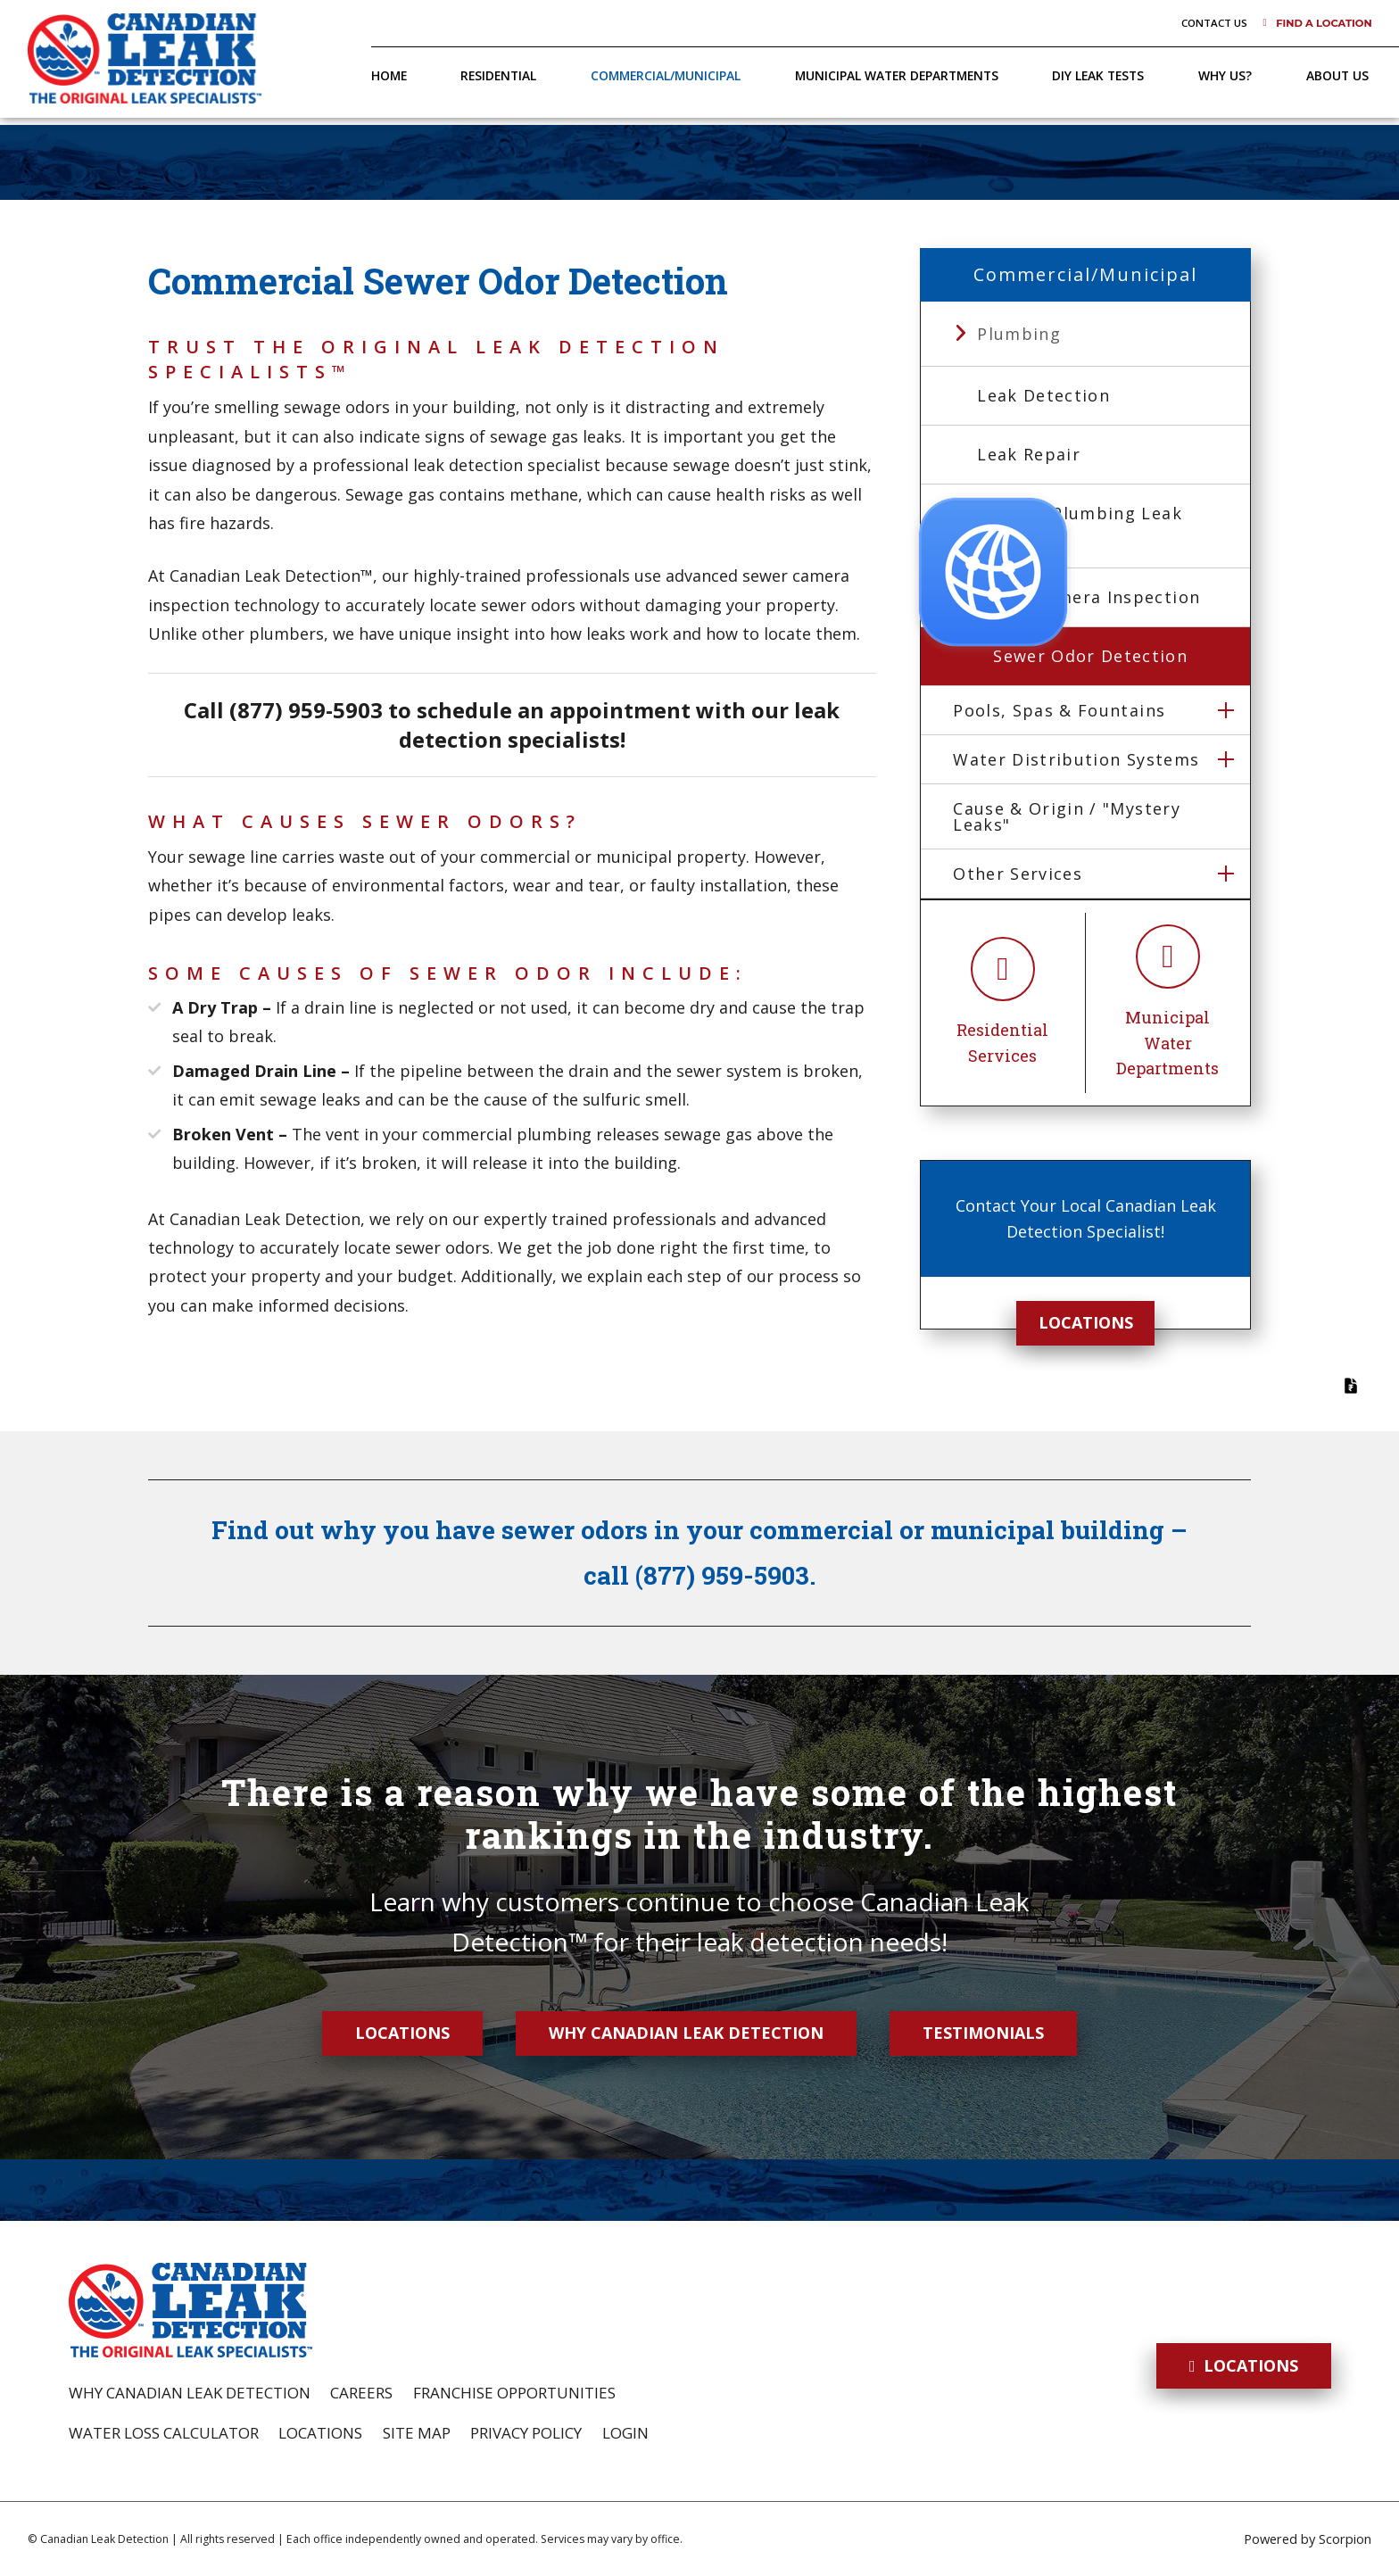 The height and width of the screenshot is (2576, 1399). I want to click on access web-based applications, so click(993, 572).